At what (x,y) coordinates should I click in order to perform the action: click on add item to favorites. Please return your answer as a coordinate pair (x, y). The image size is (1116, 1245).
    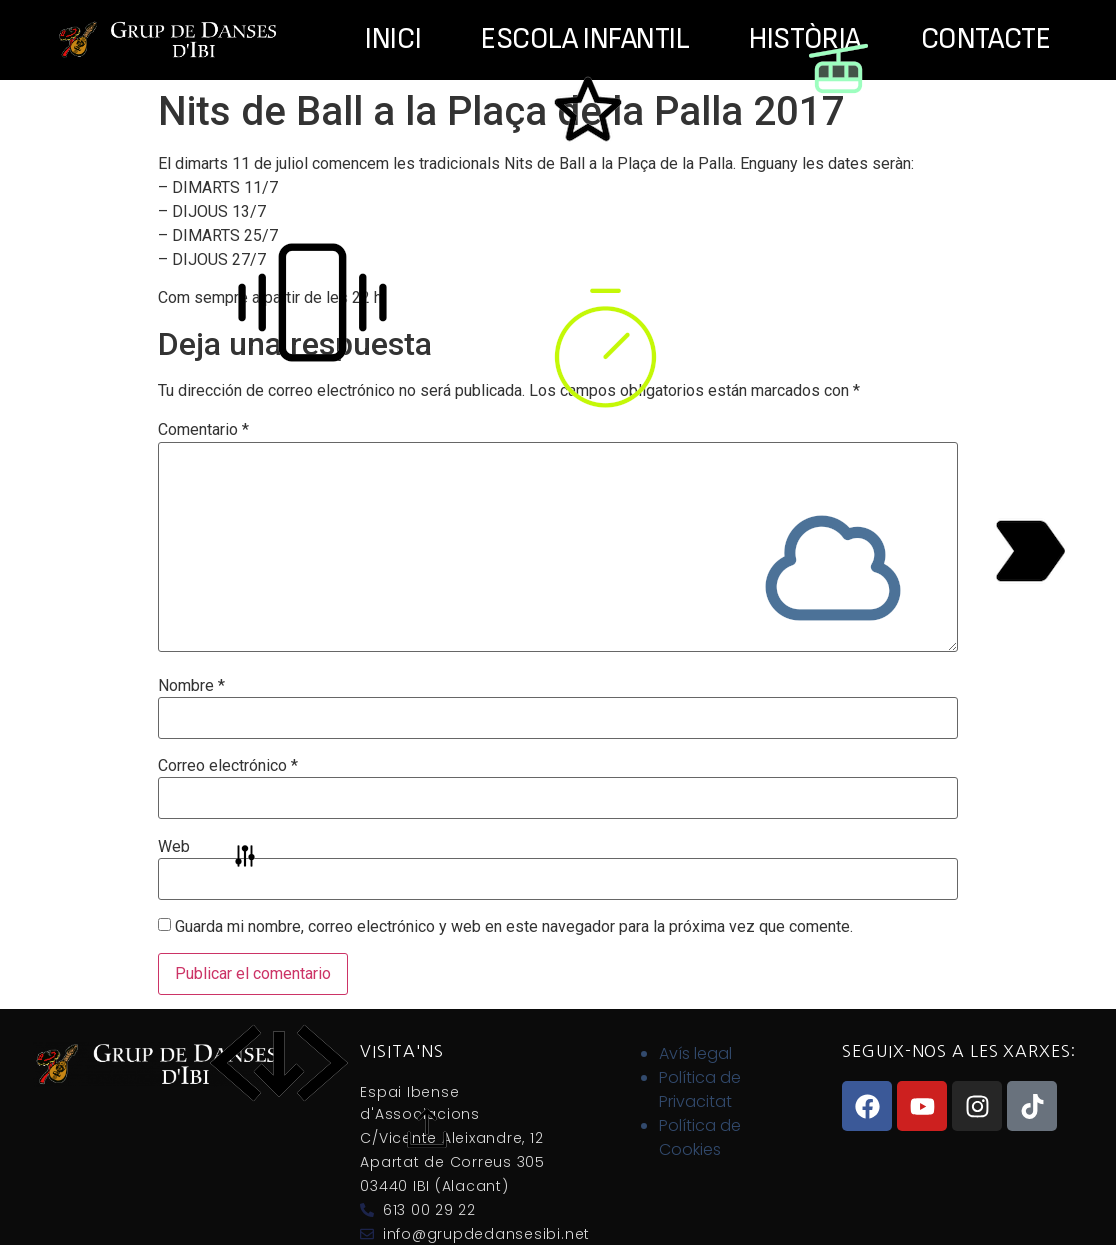
    Looking at the image, I should click on (588, 110).